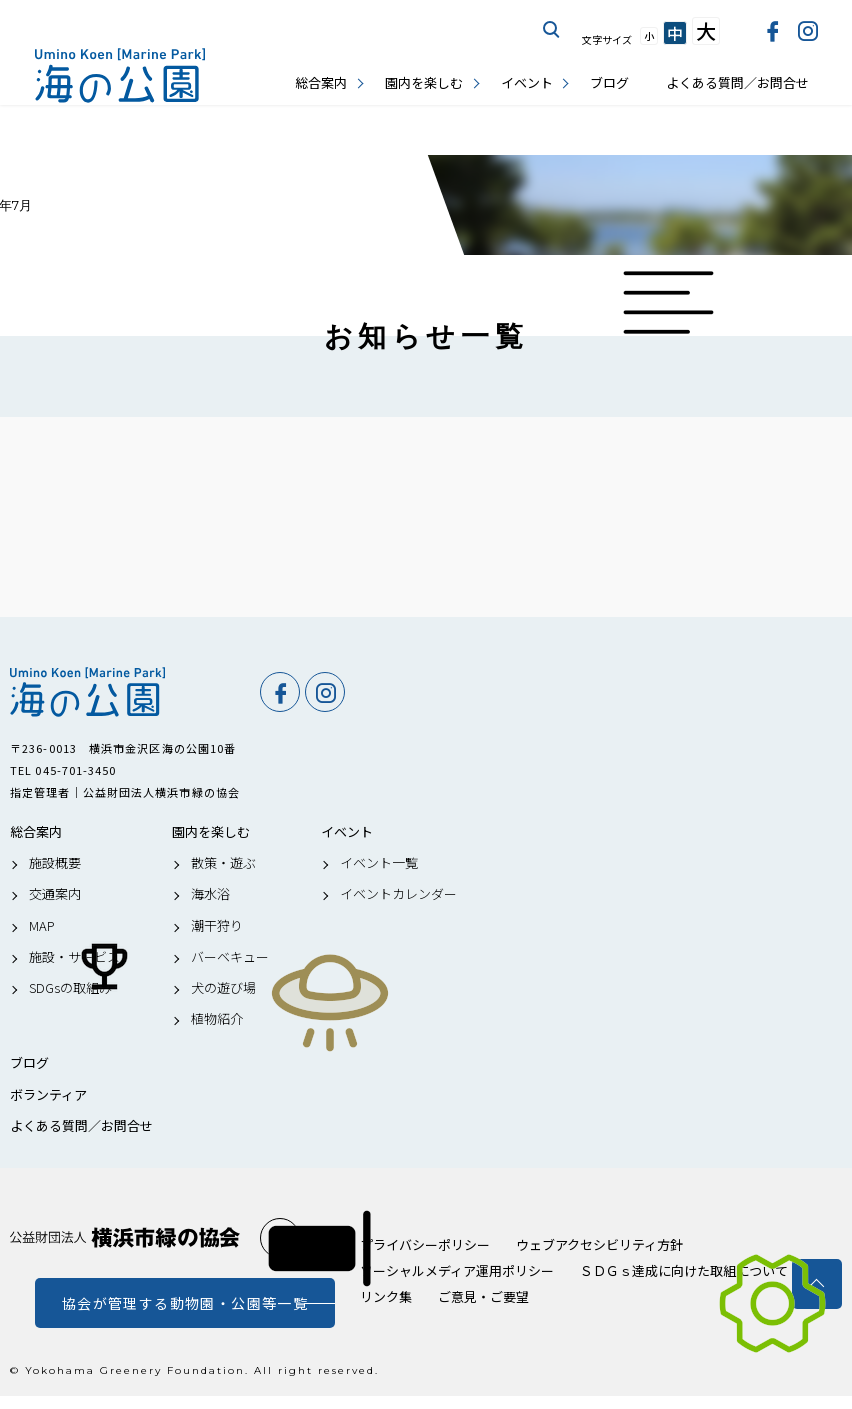 The image size is (852, 1409). Describe the element at coordinates (321, 1248) in the screenshot. I see `align content to the right` at that location.